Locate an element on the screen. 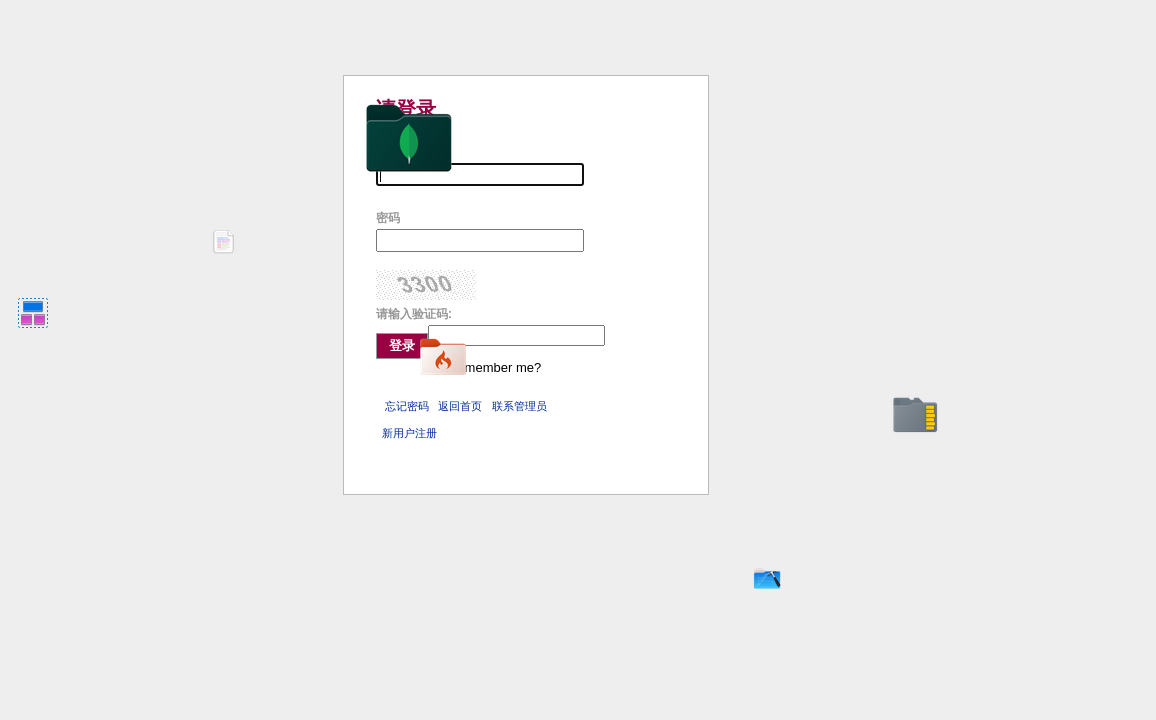 The width and height of the screenshot is (1156, 720). open files stored on sd card is located at coordinates (915, 416).